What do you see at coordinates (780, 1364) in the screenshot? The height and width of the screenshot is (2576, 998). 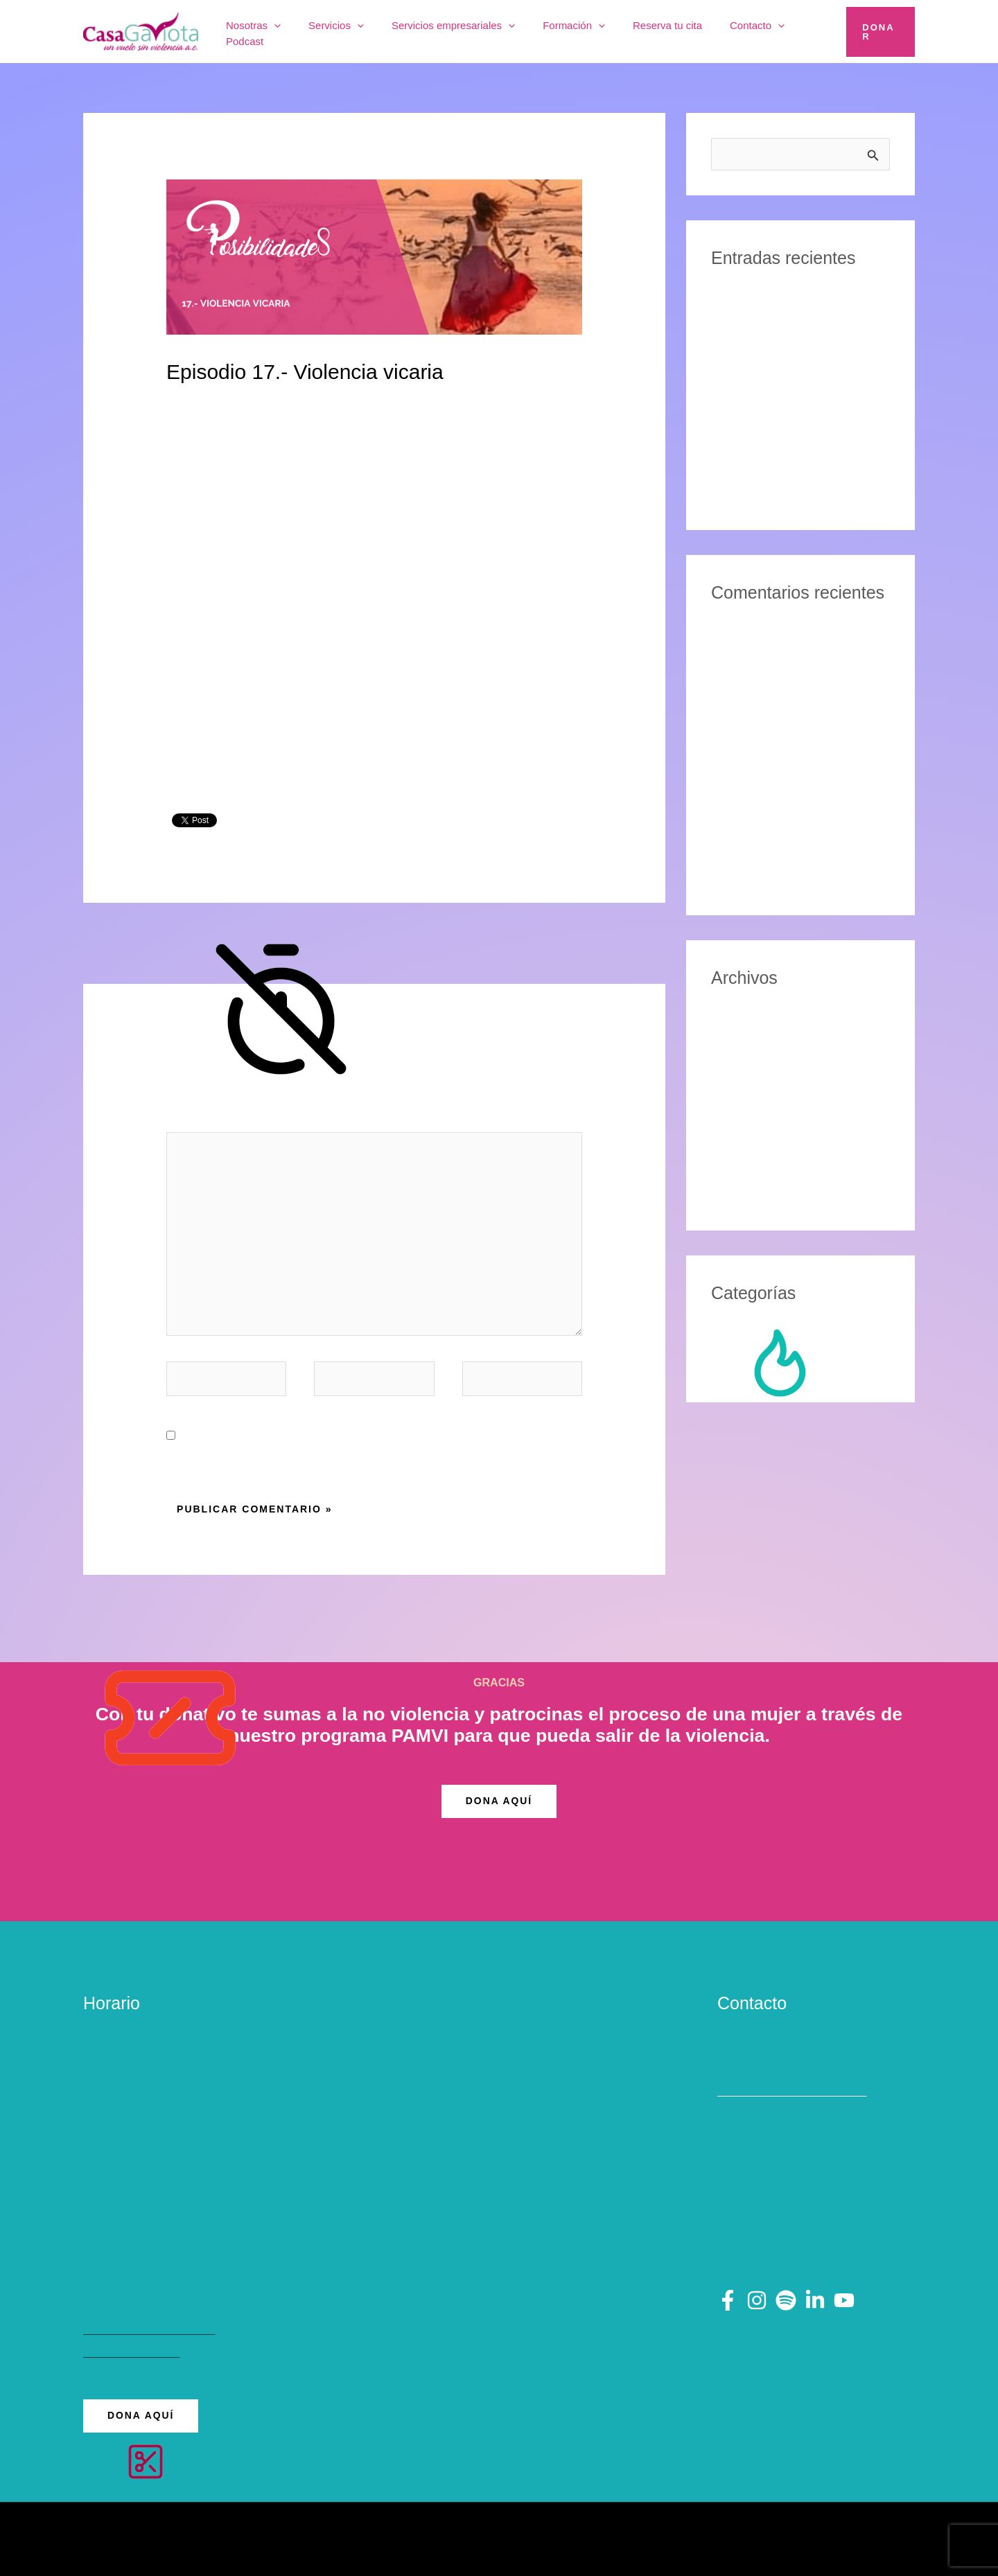 I see `view trending or hot content` at bounding box center [780, 1364].